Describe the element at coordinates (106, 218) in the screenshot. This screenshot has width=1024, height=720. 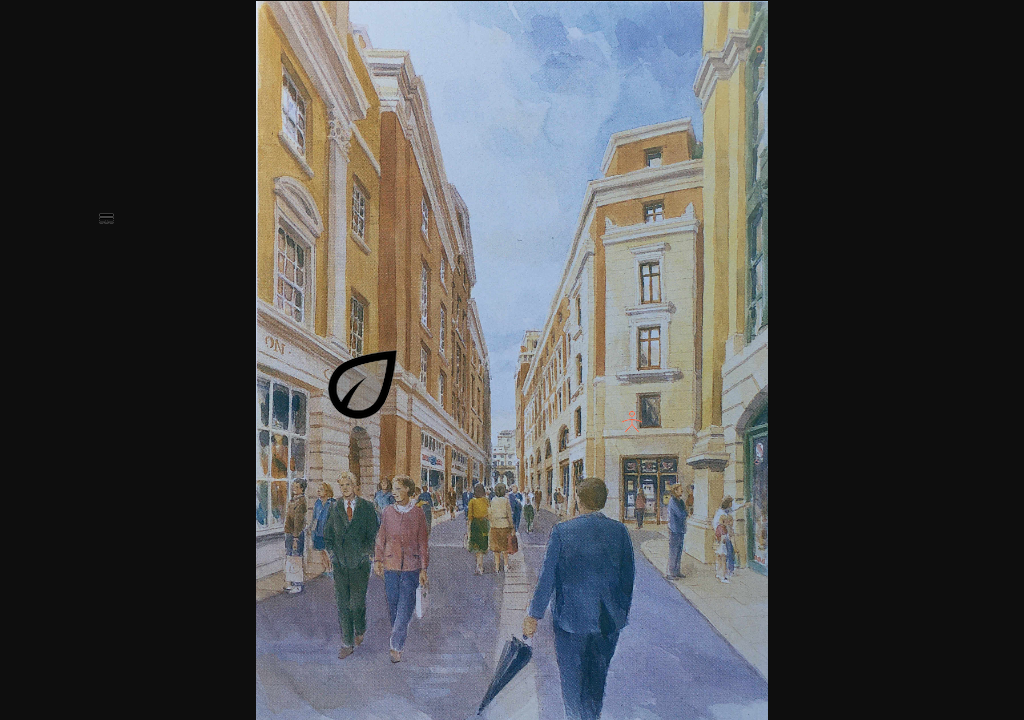
I see `adjust gradient or color fill settings` at that location.